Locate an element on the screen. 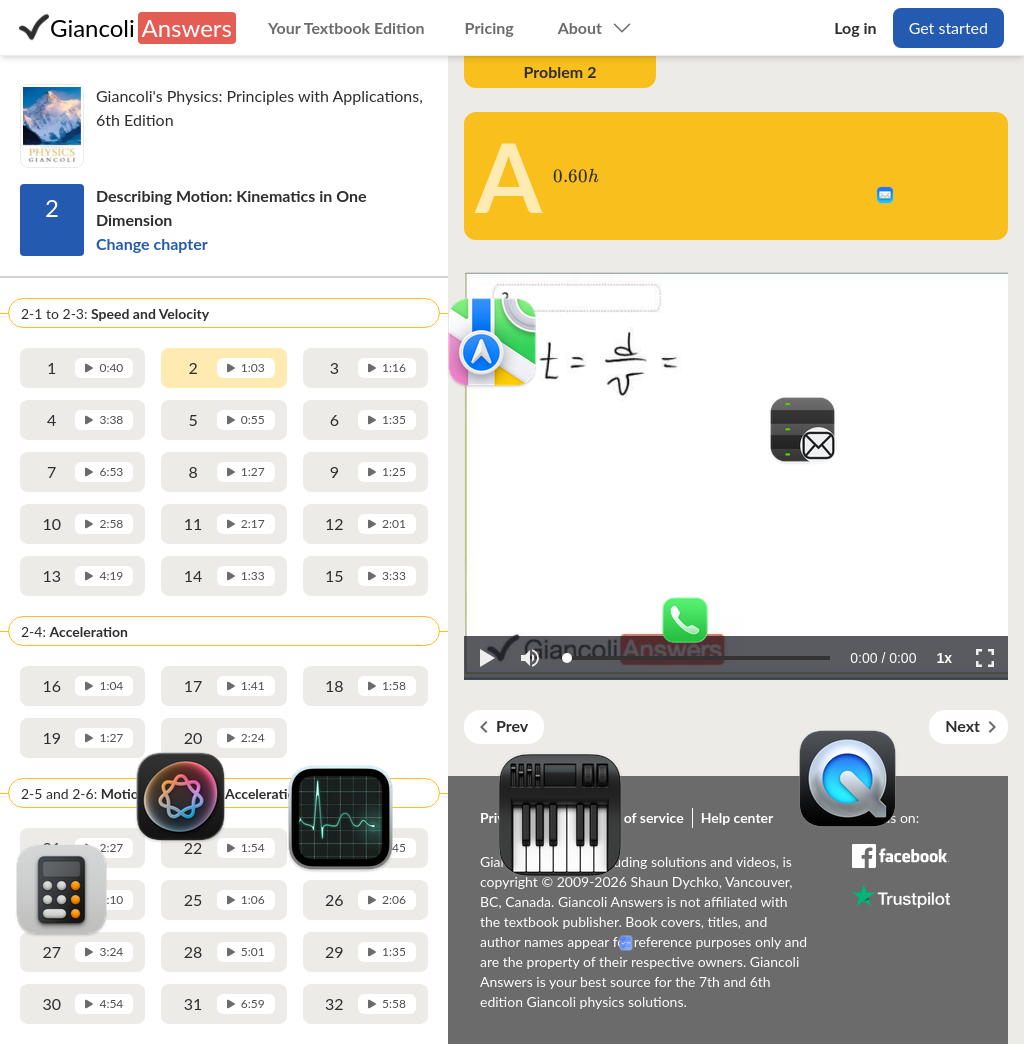  open the calculator app is located at coordinates (61, 889).